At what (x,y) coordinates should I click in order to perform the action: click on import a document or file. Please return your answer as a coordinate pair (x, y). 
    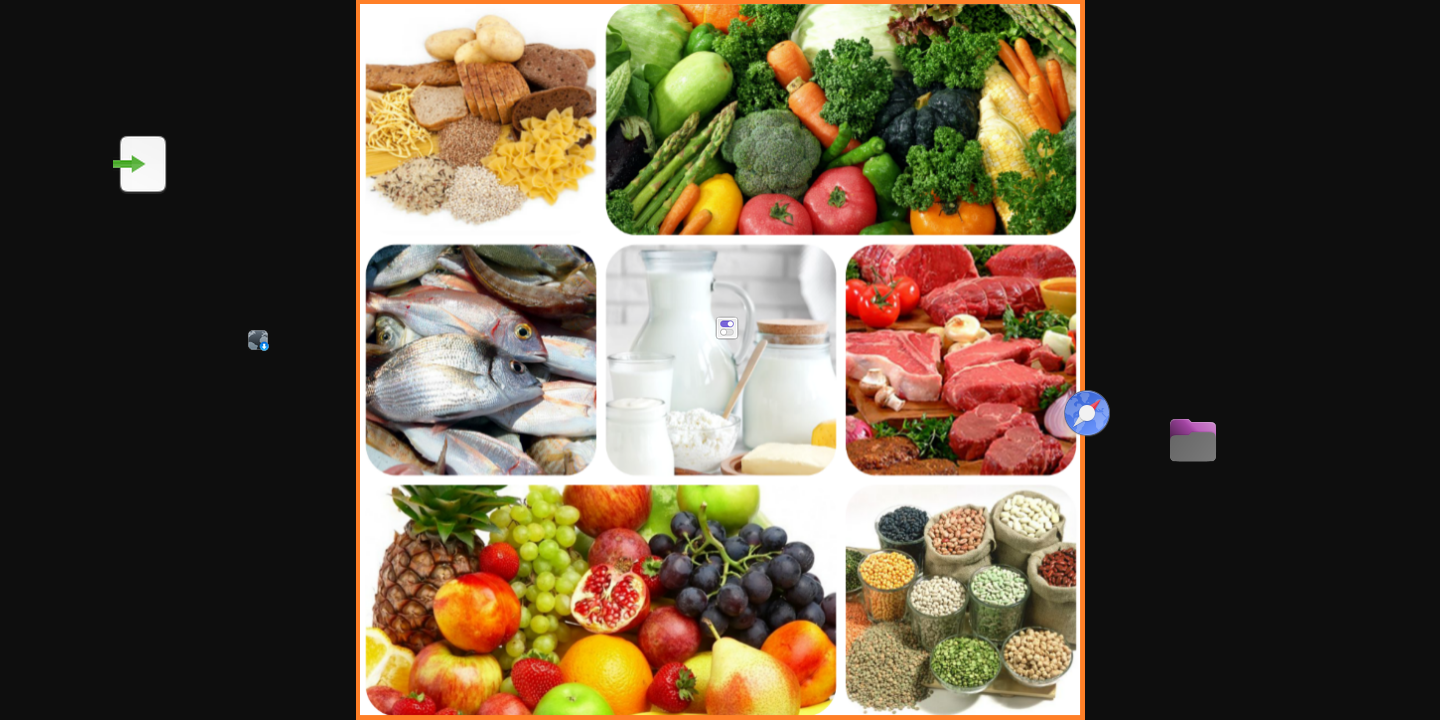
    Looking at the image, I should click on (143, 164).